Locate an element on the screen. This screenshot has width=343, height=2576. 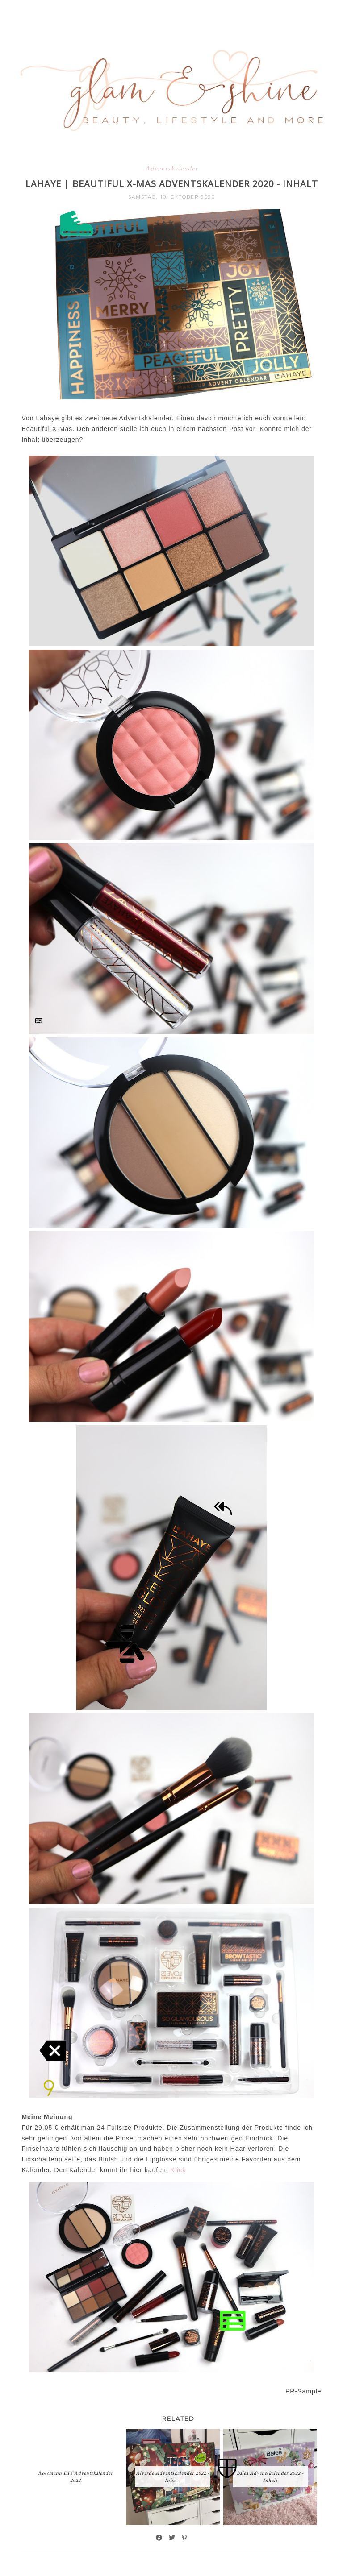
indicates the number nine in a list or sequence is located at coordinates (49, 2088).